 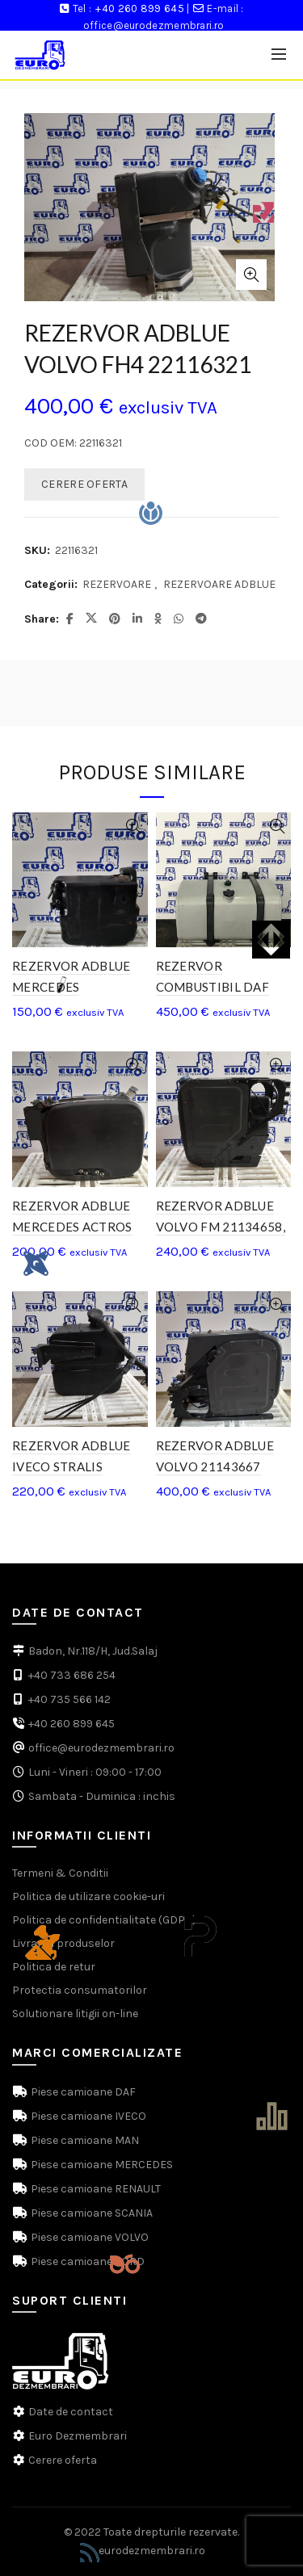 What do you see at coordinates (42, 1942) in the screenshot?
I see `ratatui terminal UI library logo` at bounding box center [42, 1942].